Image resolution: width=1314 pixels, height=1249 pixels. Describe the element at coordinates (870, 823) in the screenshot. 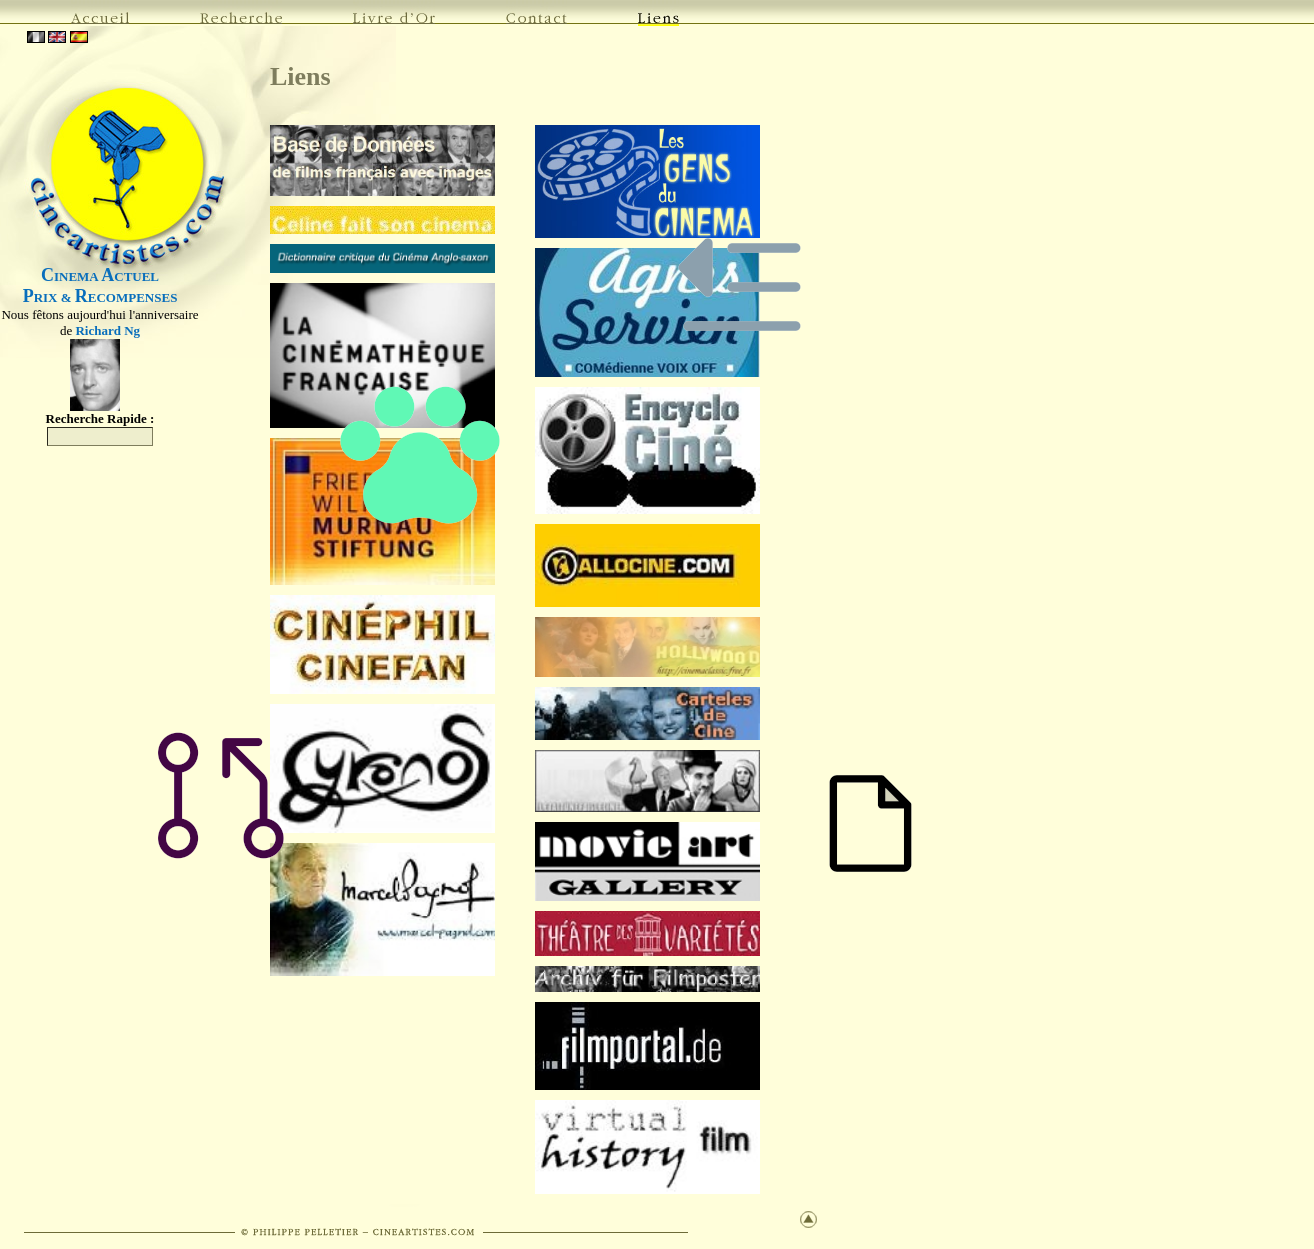

I see `view or open a document` at that location.